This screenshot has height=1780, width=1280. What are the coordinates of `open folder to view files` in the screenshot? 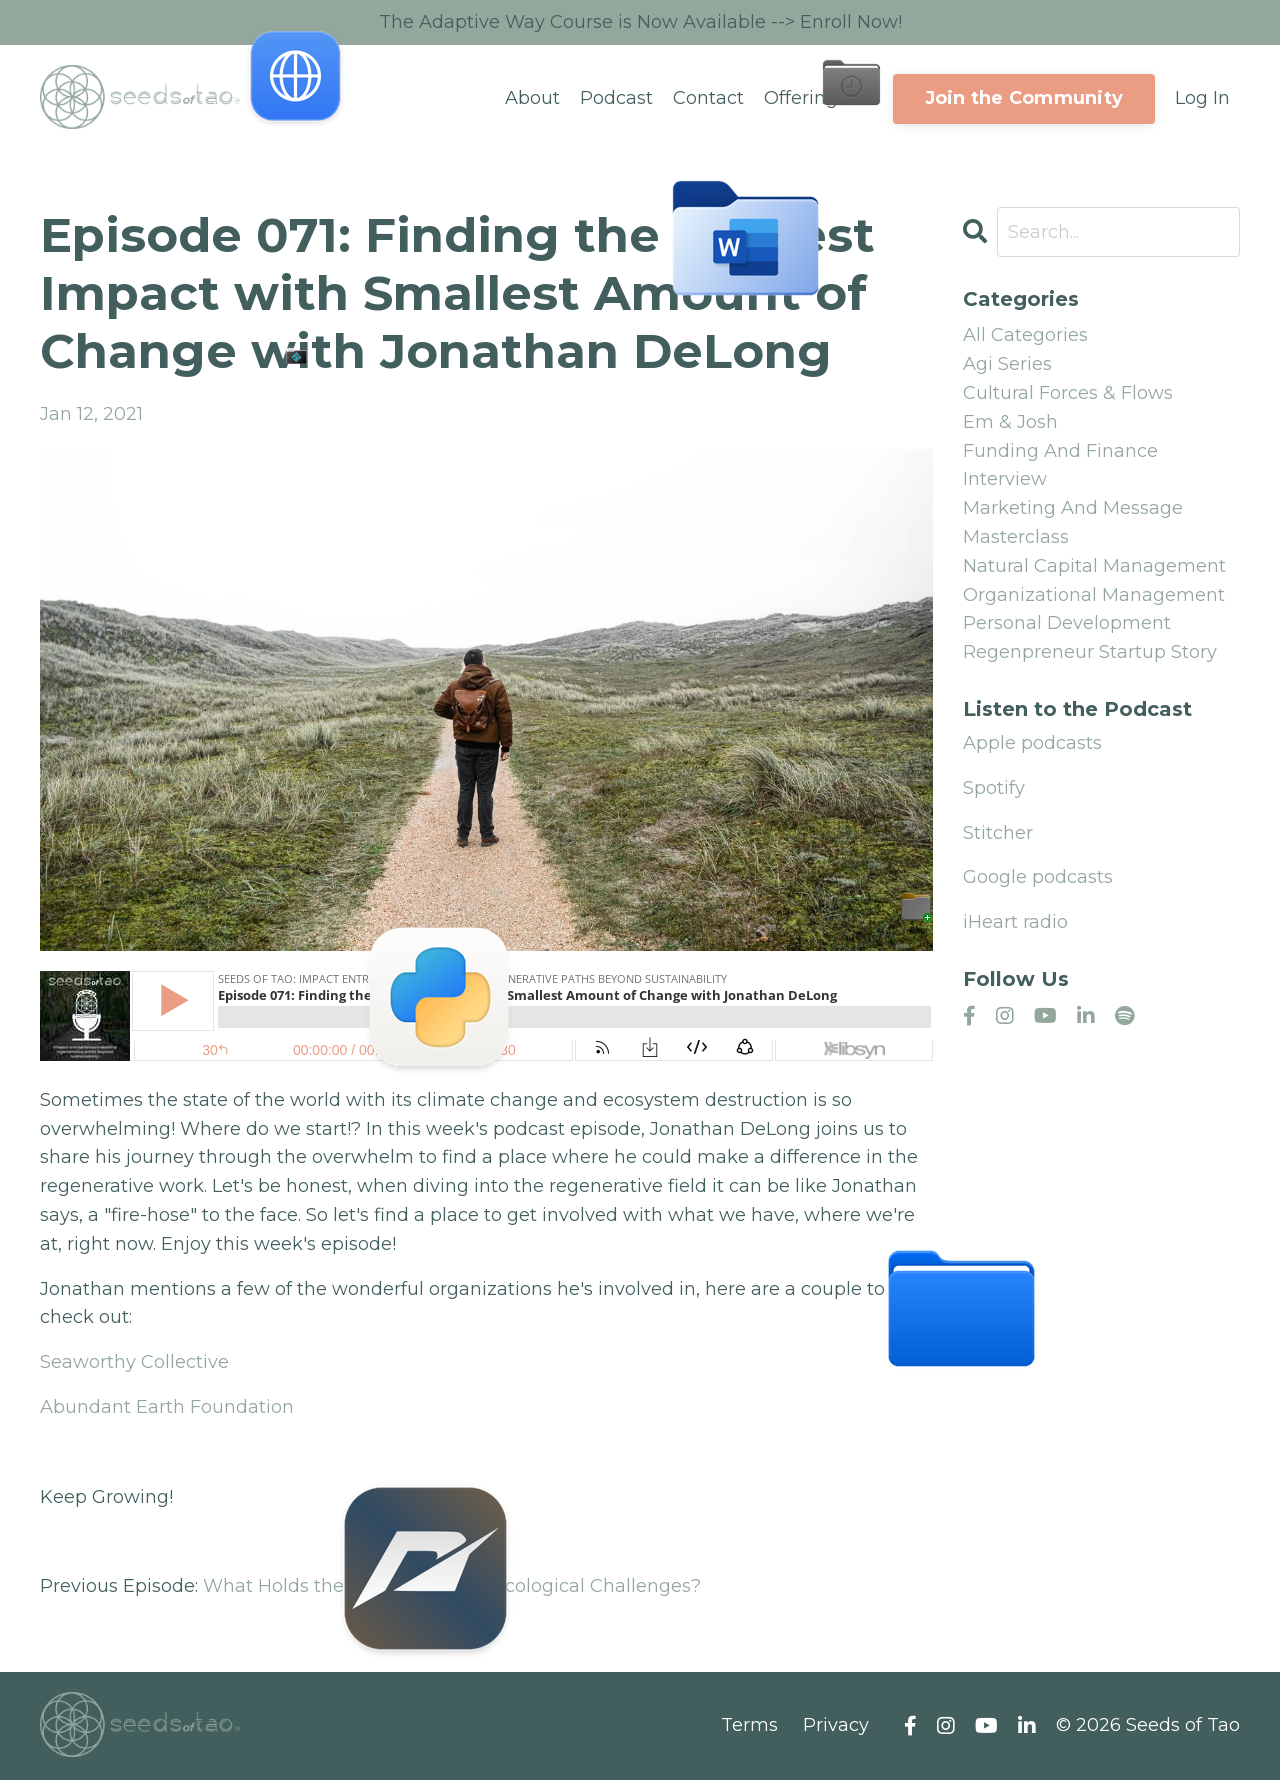 It's located at (961, 1308).